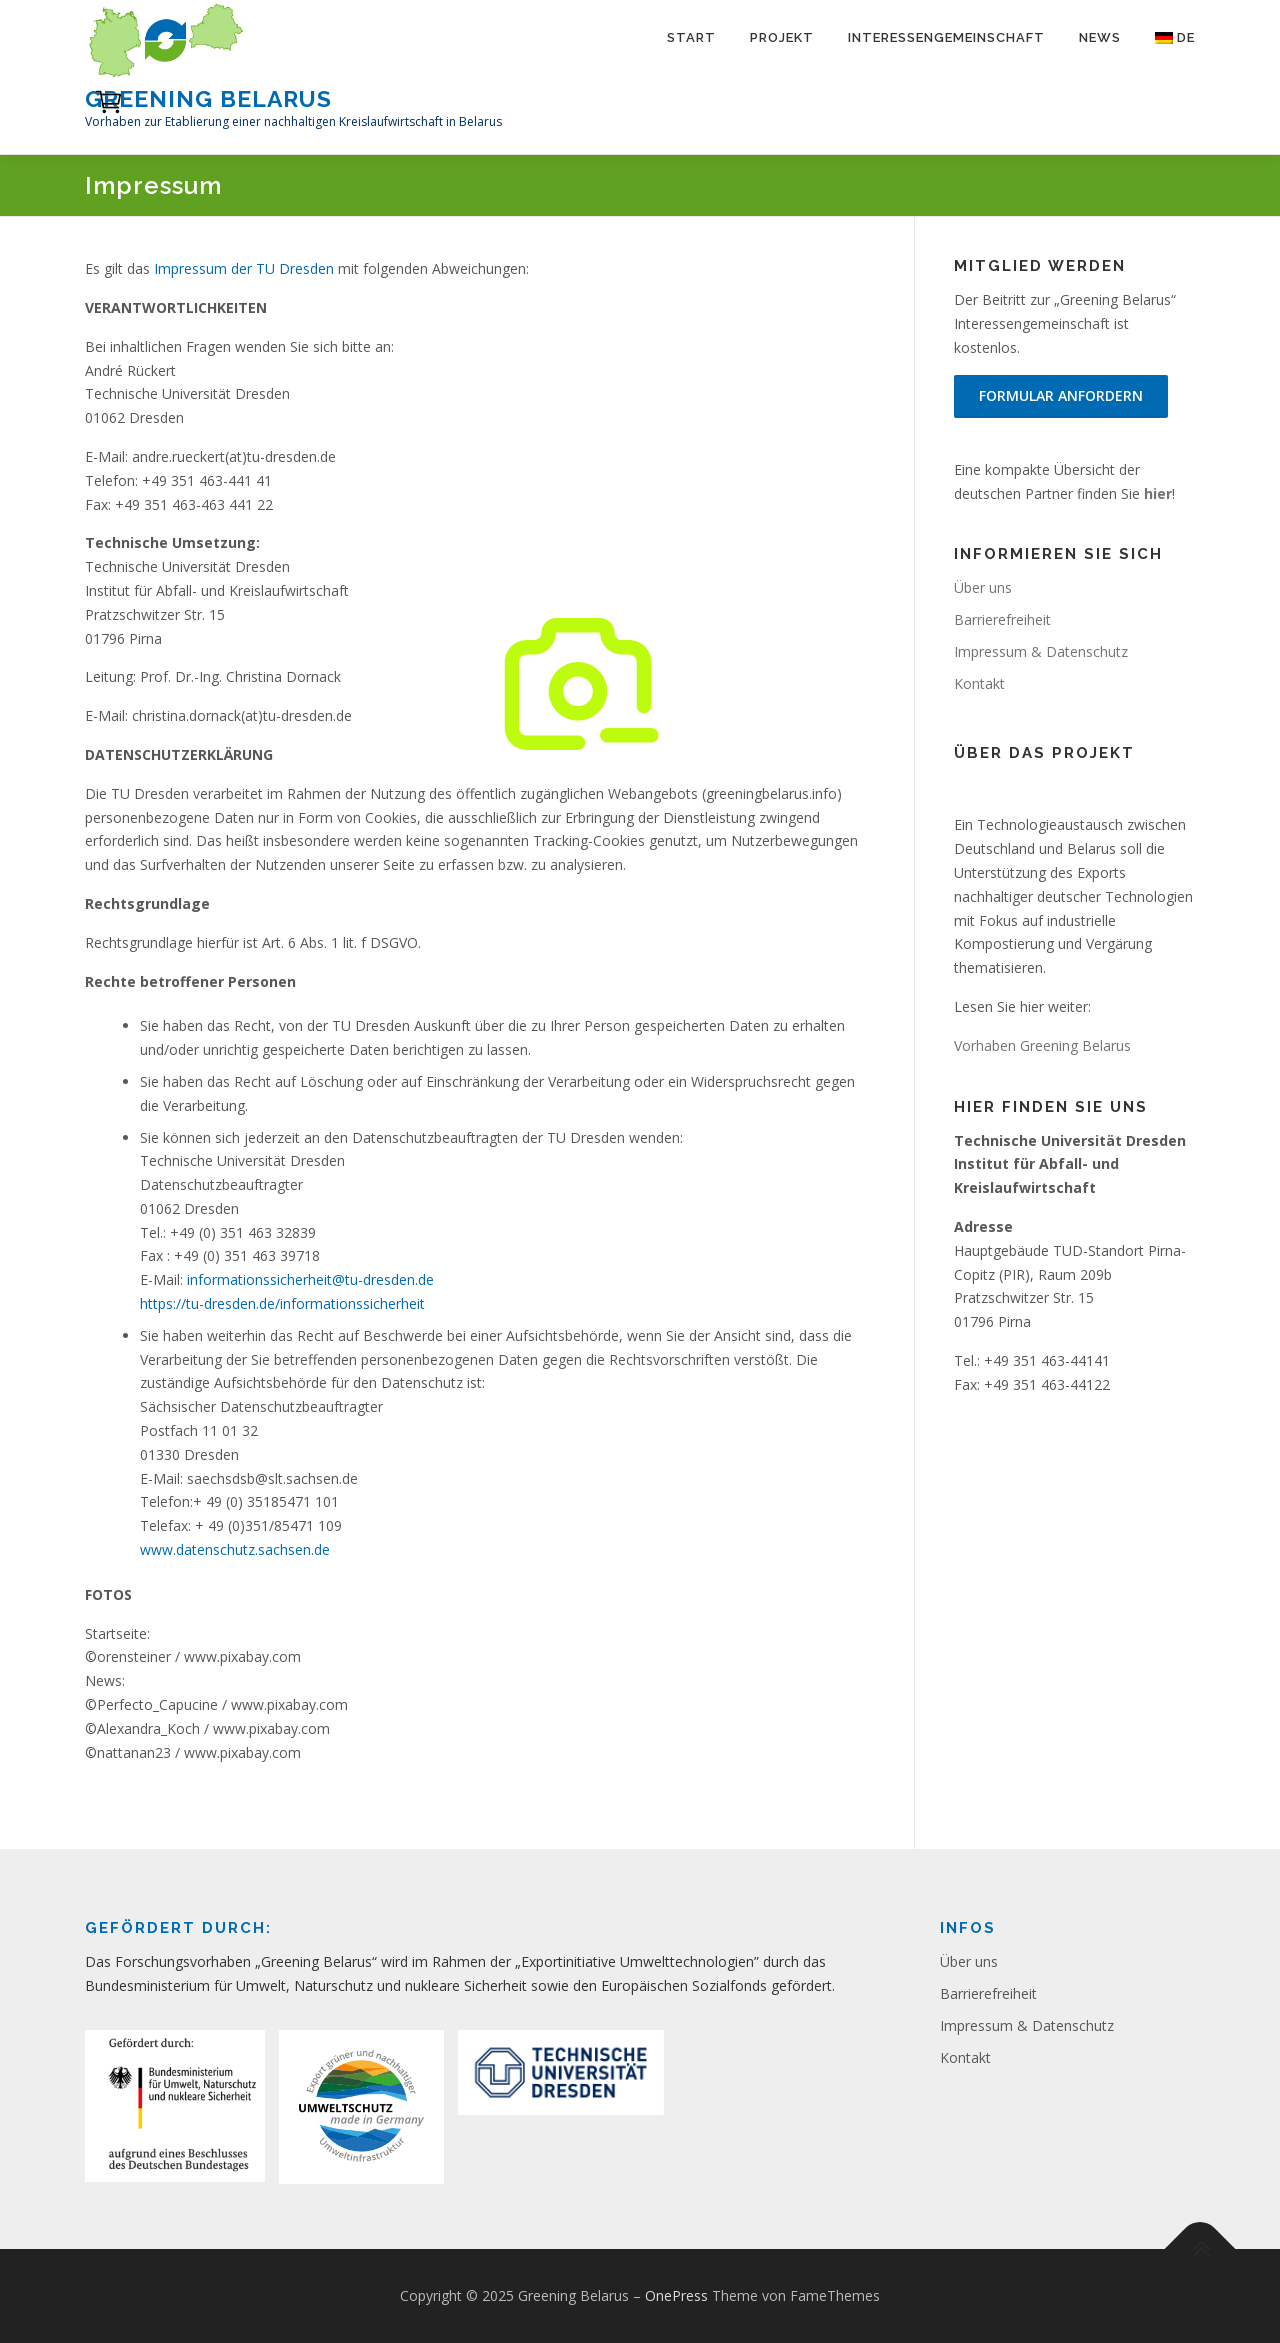  Describe the element at coordinates (578, 684) in the screenshot. I see `remove a photo from selection` at that location.